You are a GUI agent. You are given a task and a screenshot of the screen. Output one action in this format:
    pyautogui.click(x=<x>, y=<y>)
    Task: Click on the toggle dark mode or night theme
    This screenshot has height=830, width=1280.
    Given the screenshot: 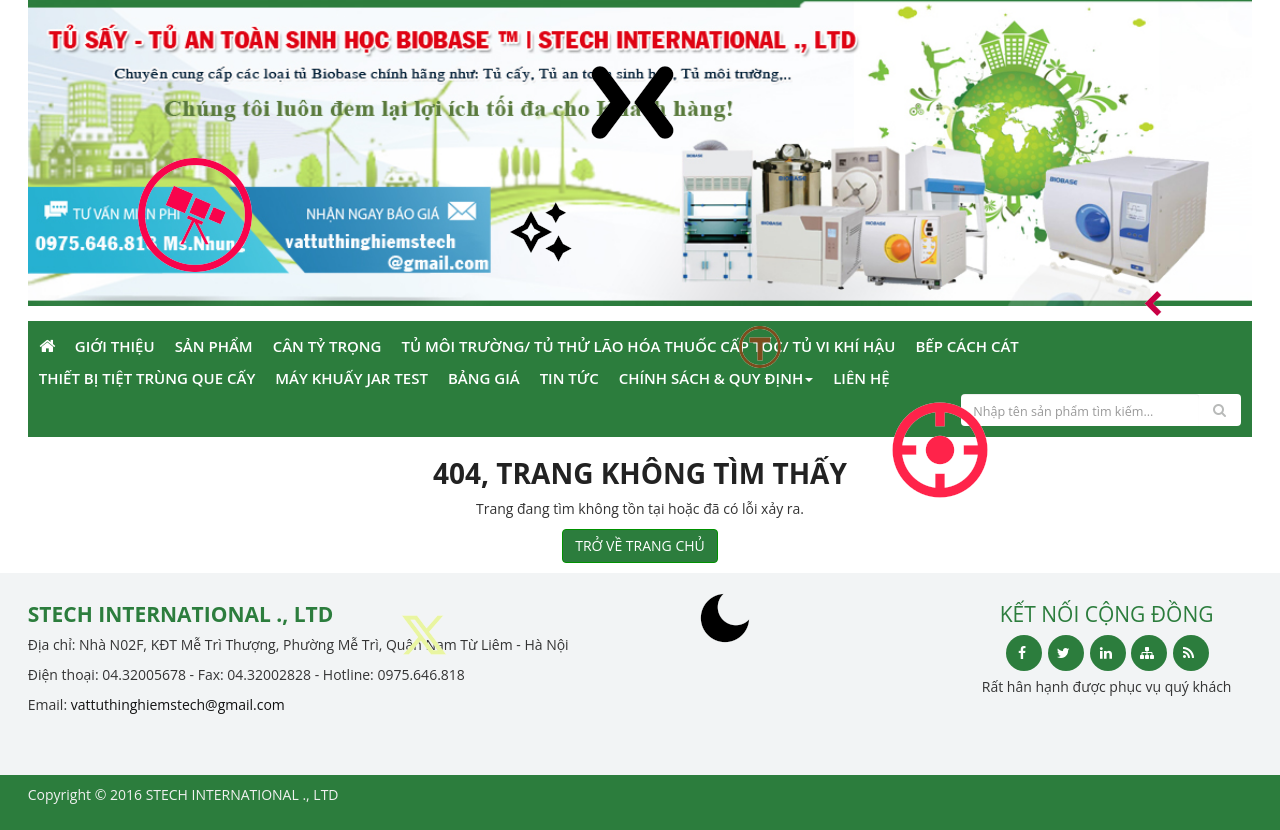 What is the action you would take?
    pyautogui.click(x=725, y=618)
    